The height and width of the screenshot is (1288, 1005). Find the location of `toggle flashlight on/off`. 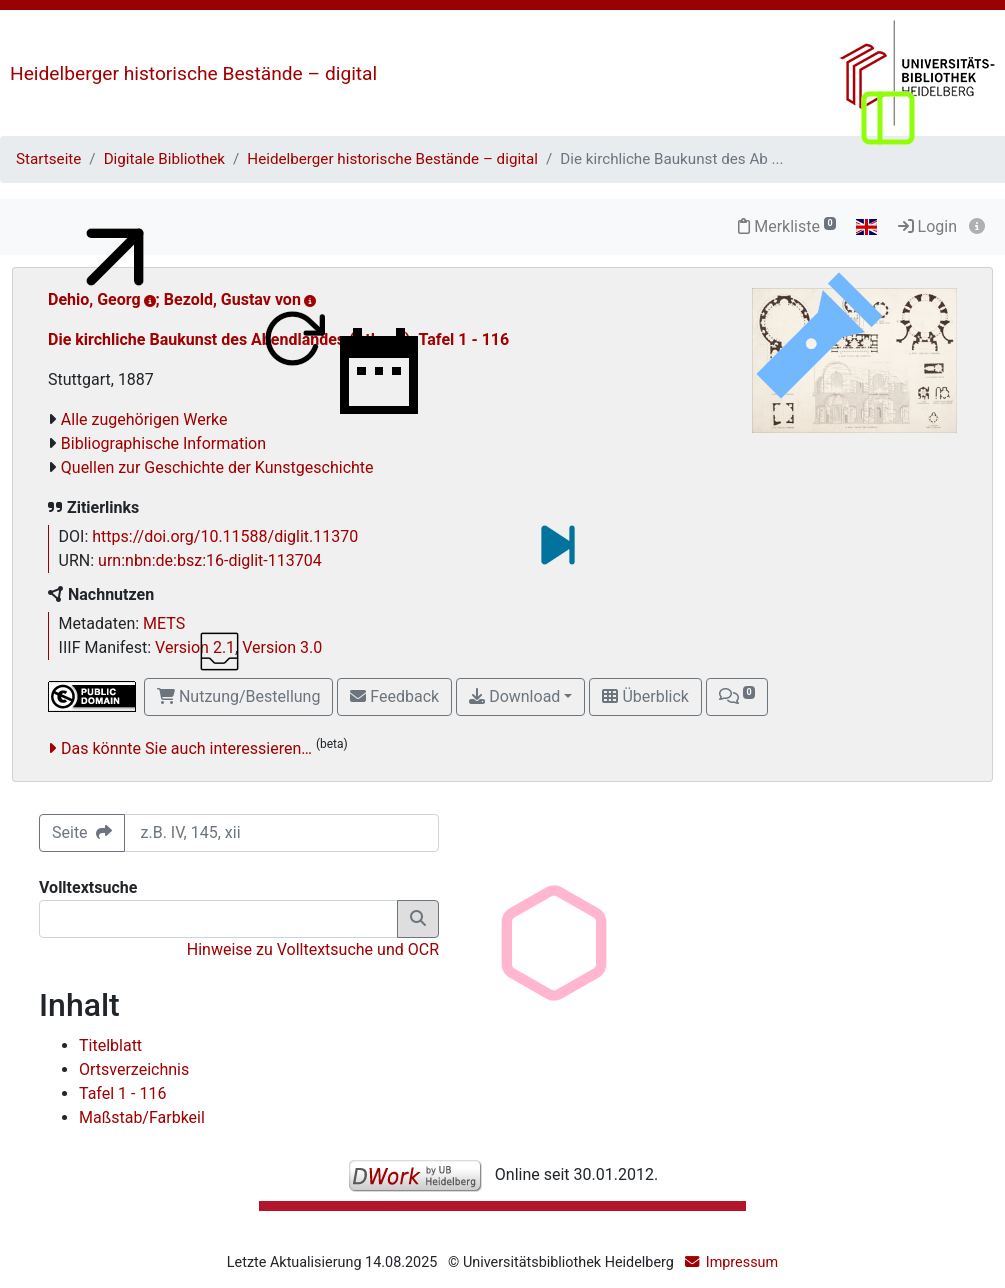

toggle flashlight on/off is located at coordinates (819, 335).